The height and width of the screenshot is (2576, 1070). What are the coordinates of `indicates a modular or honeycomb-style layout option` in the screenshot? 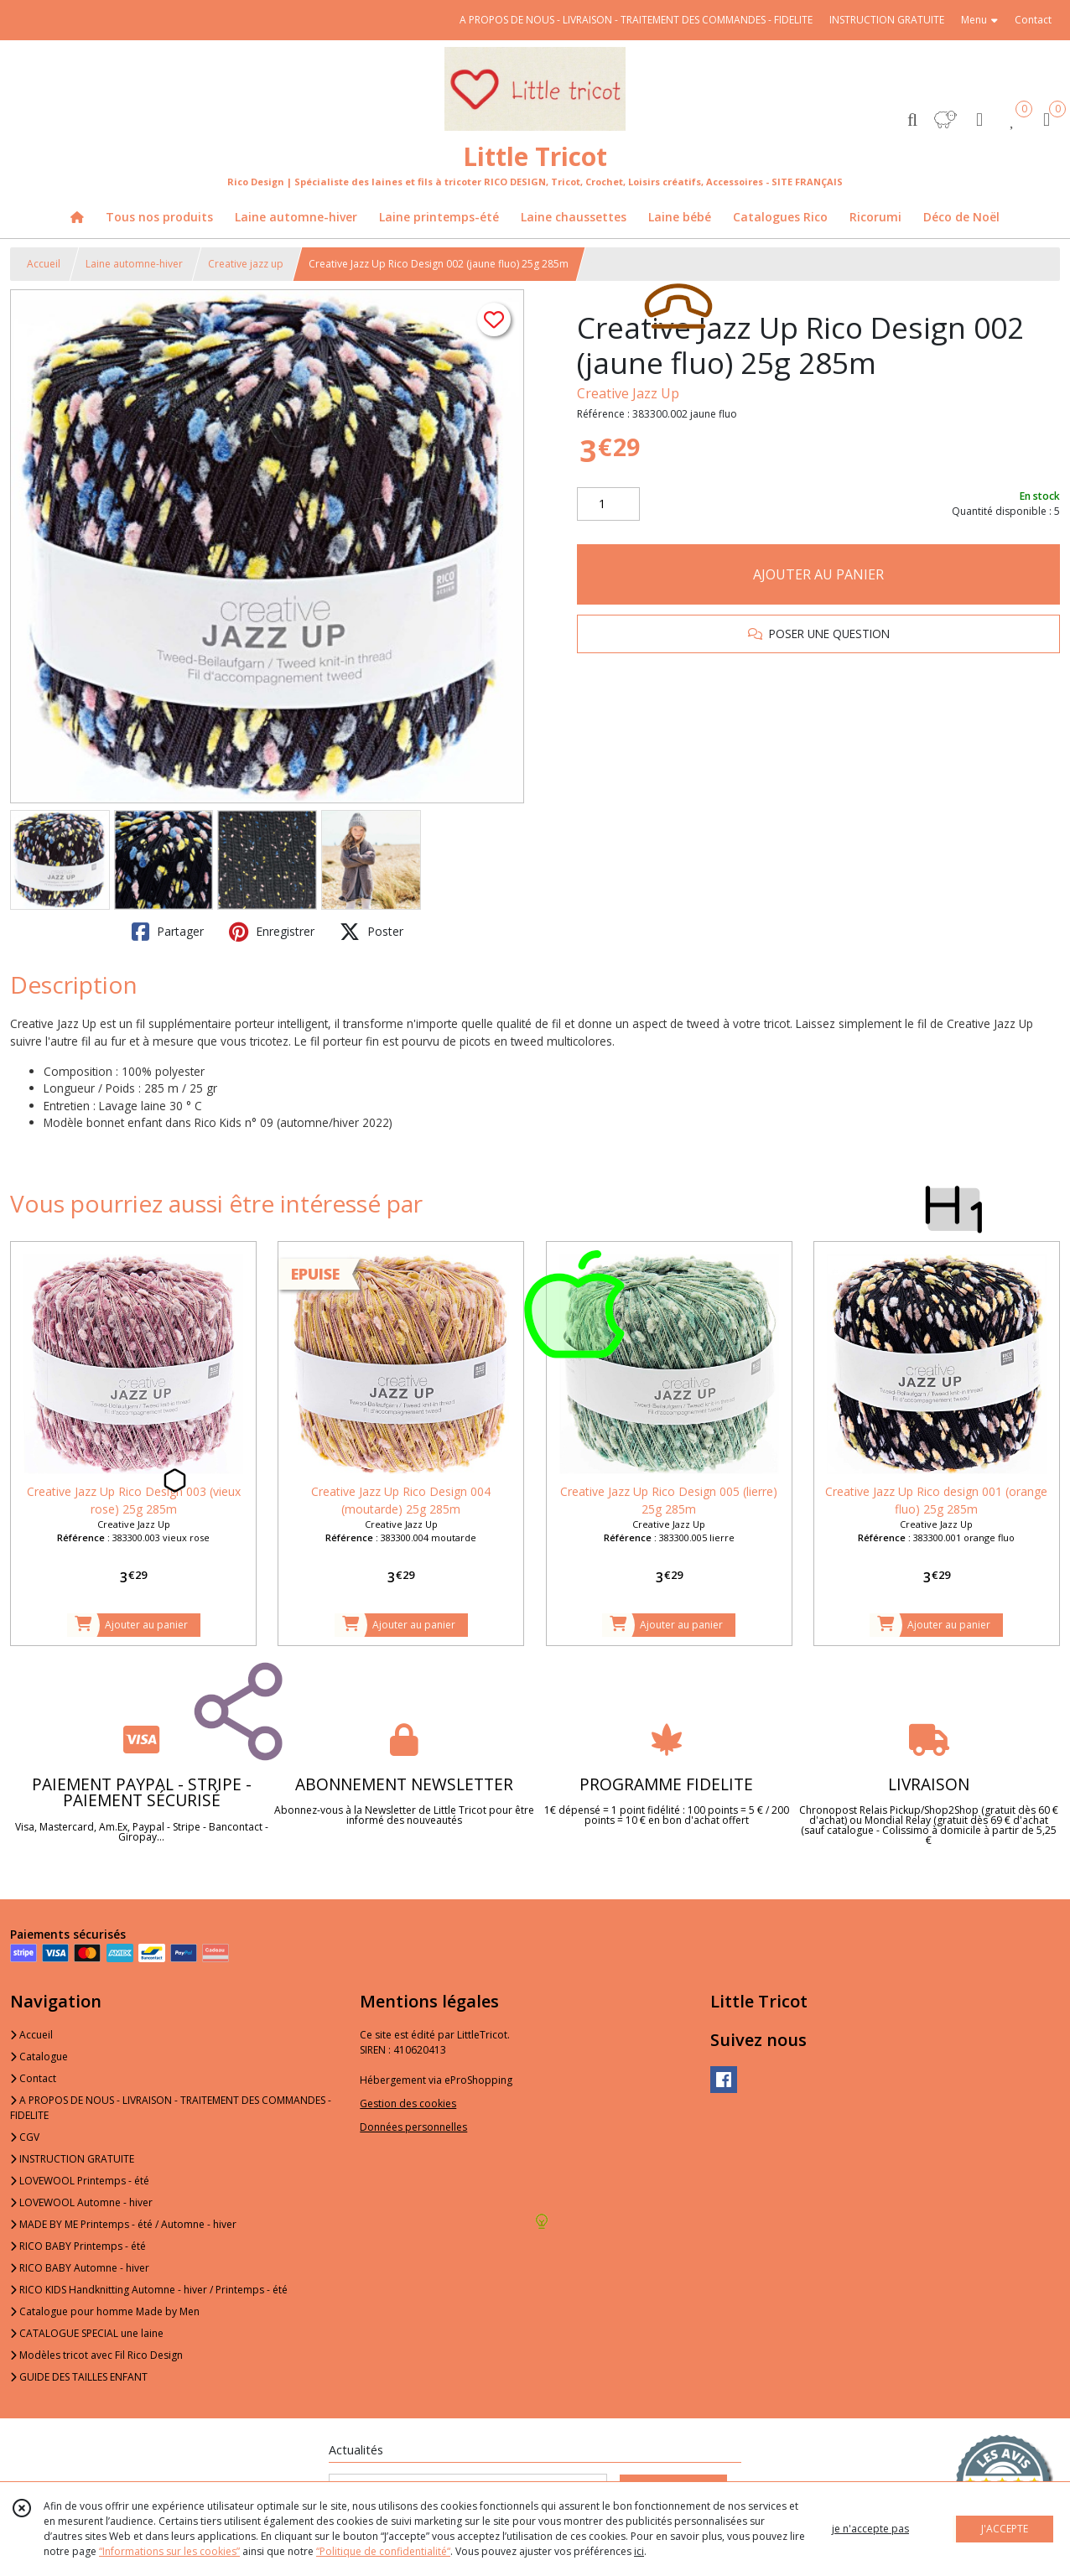 It's located at (174, 1480).